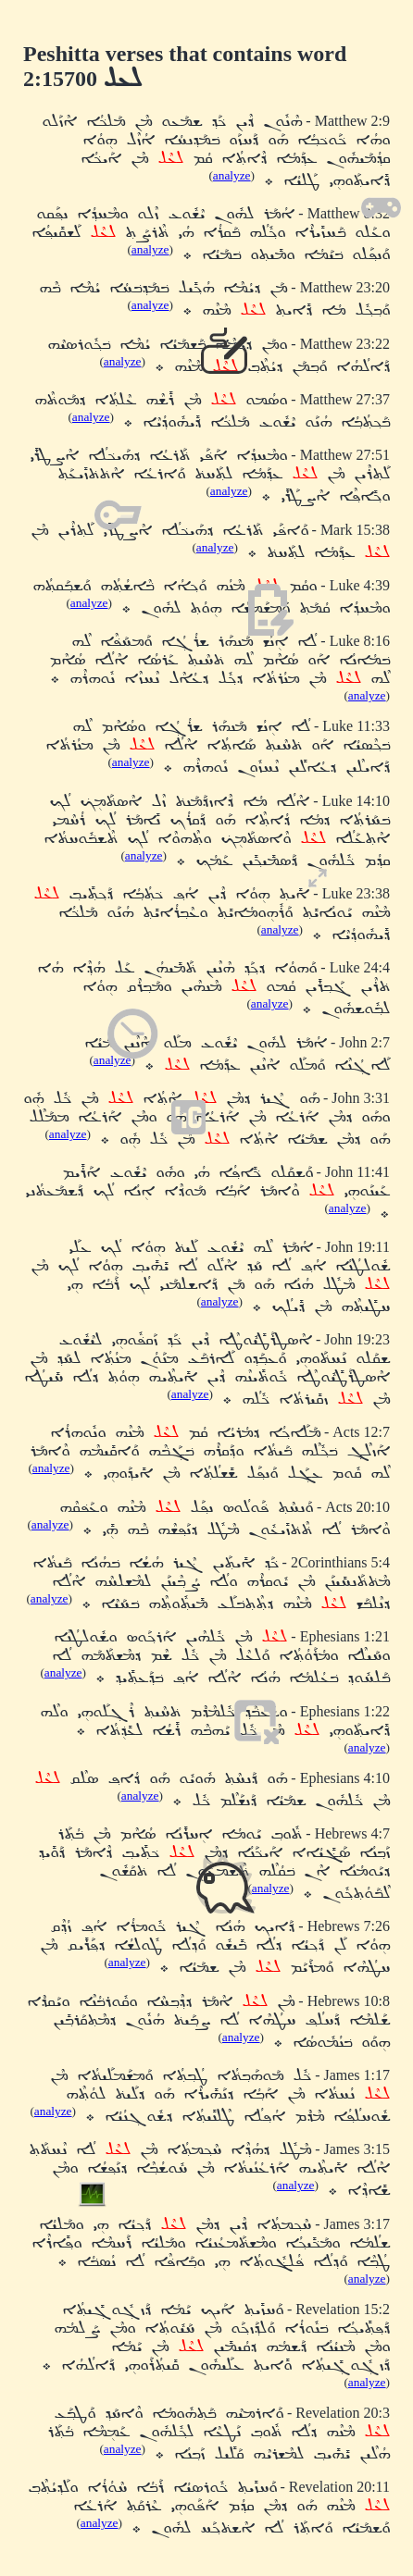 Image resolution: width=413 pixels, height=2576 pixels. Describe the element at coordinates (255, 1720) in the screenshot. I see `indicates wired network connection is offline` at that location.